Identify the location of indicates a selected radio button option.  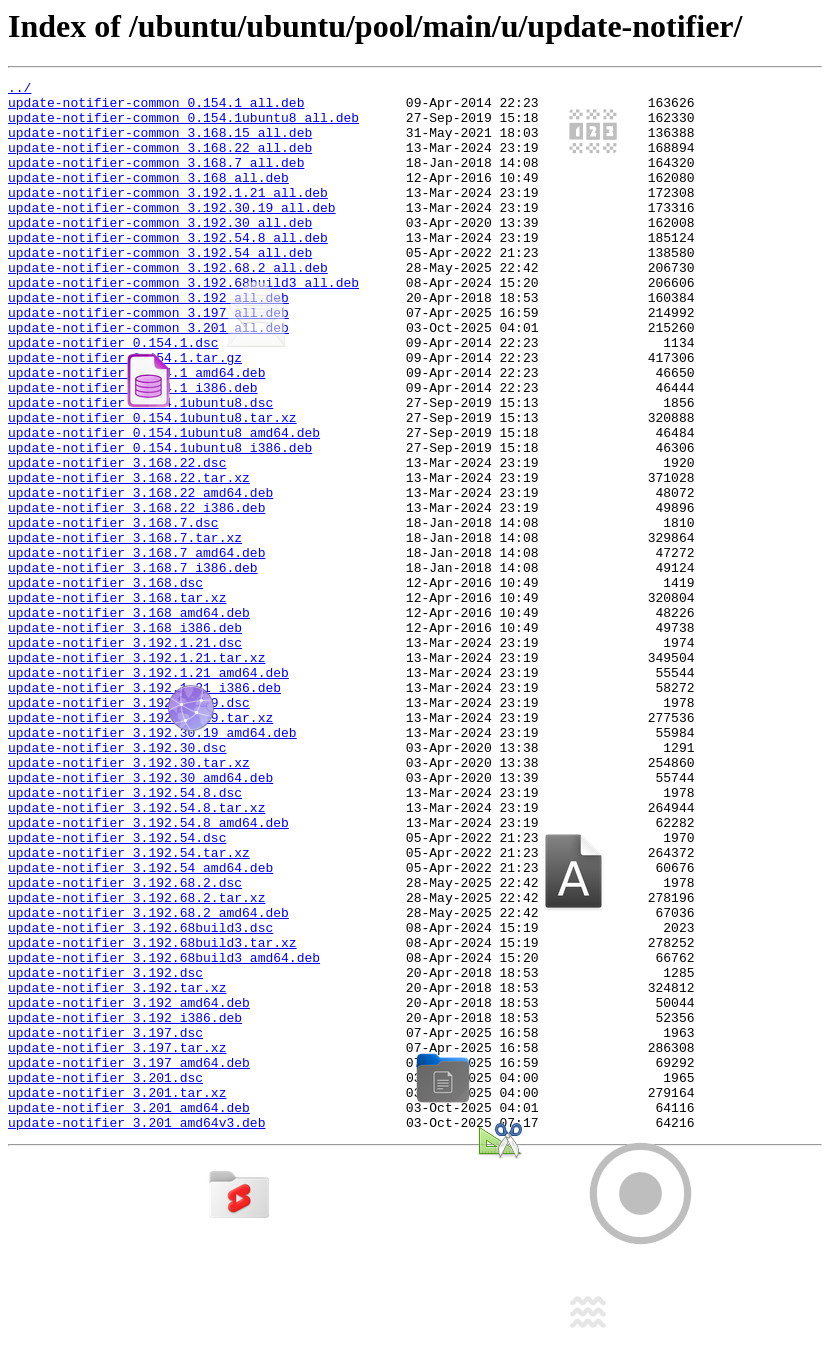
(640, 1193).